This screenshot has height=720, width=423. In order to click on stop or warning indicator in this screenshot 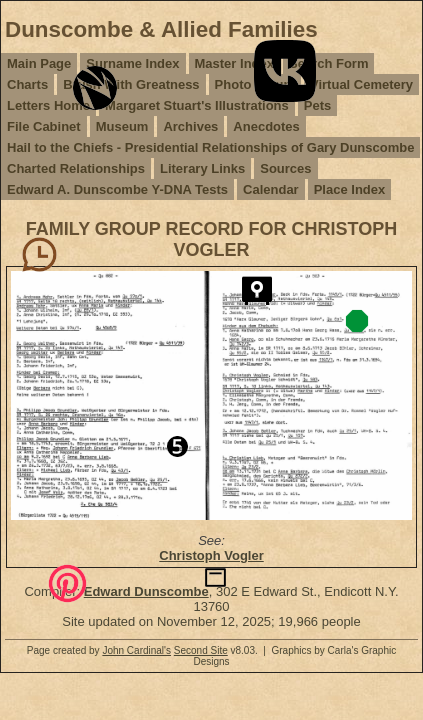, I will do `click(357, 321)`.